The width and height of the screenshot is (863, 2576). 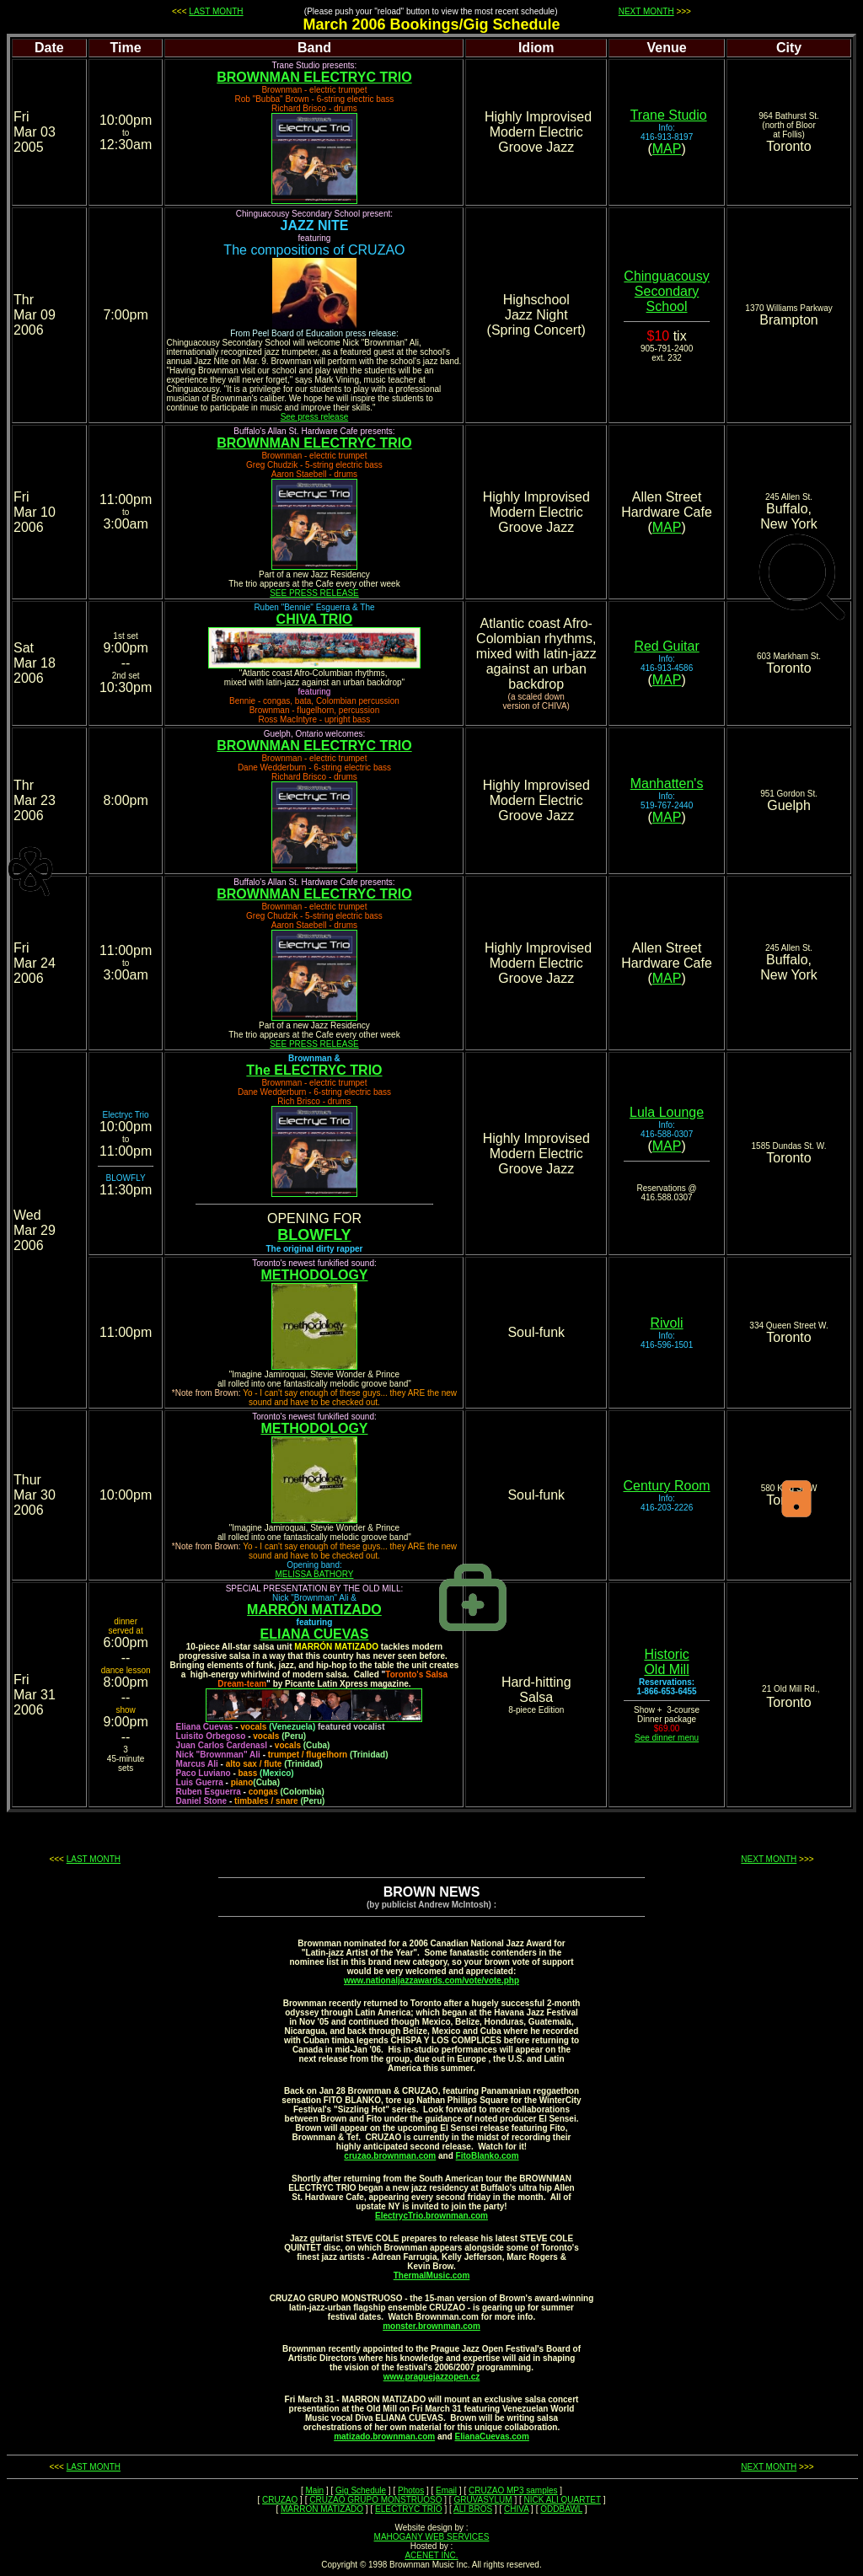 What do you see at coordinates (796, 1499) in the screenshot?
I see `access mobile device settings` at bounding box center [796, 1499].